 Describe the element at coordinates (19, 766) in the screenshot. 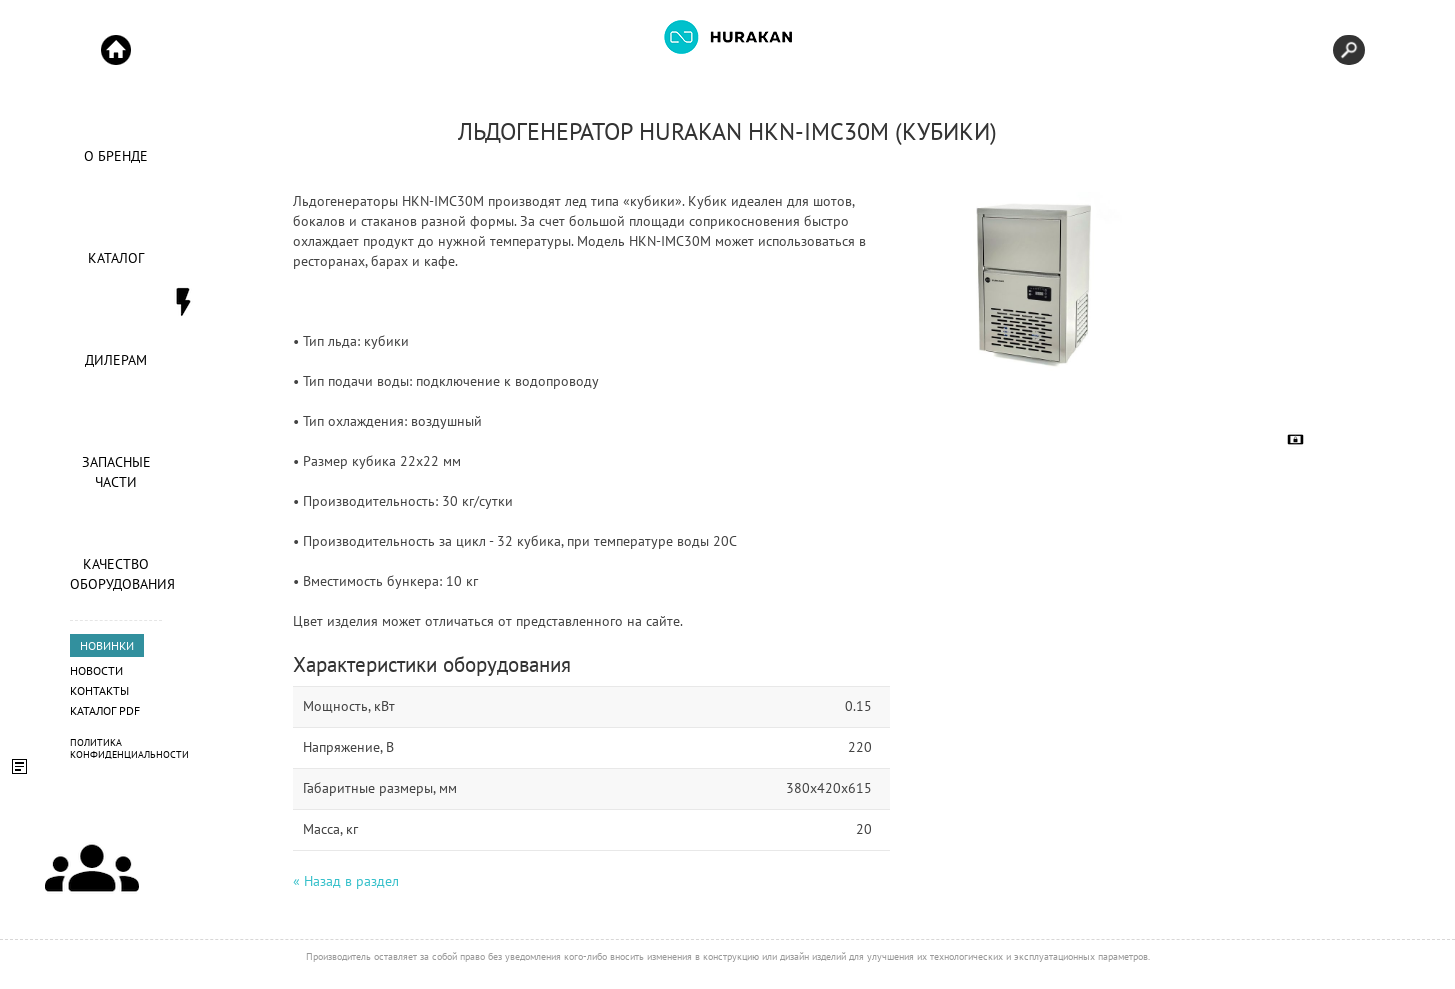

I see `view article or document` at that location.